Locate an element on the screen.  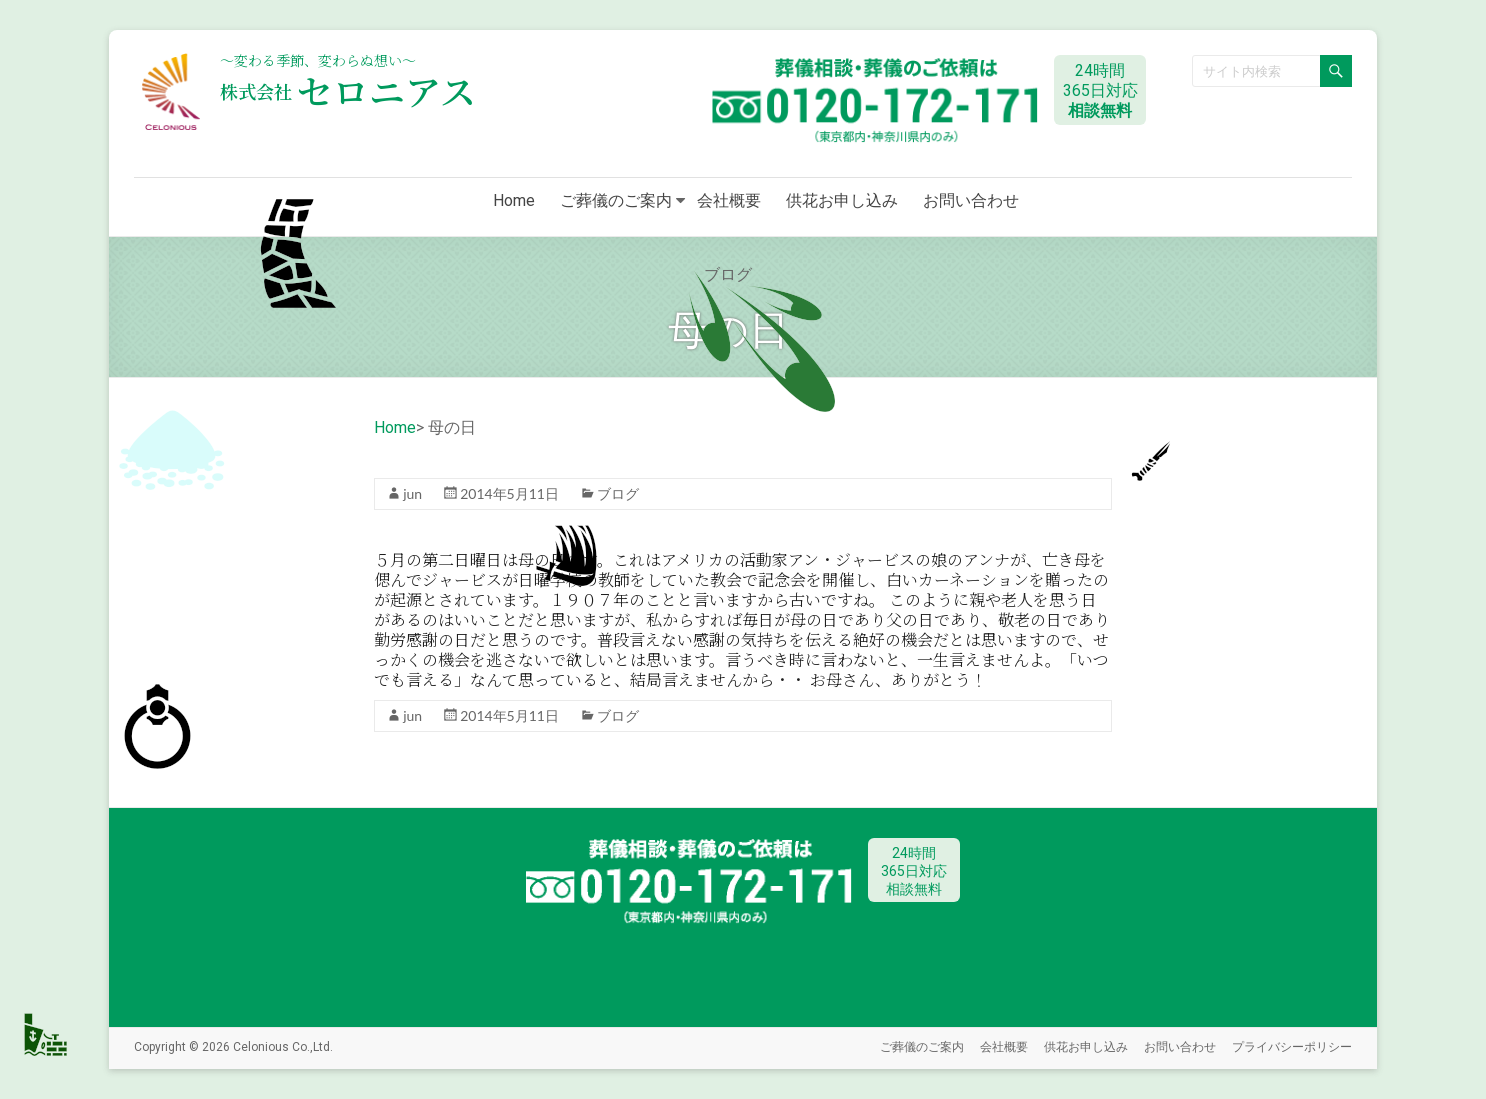
access harbor or port facilities is located at coordinates (46, 1035).